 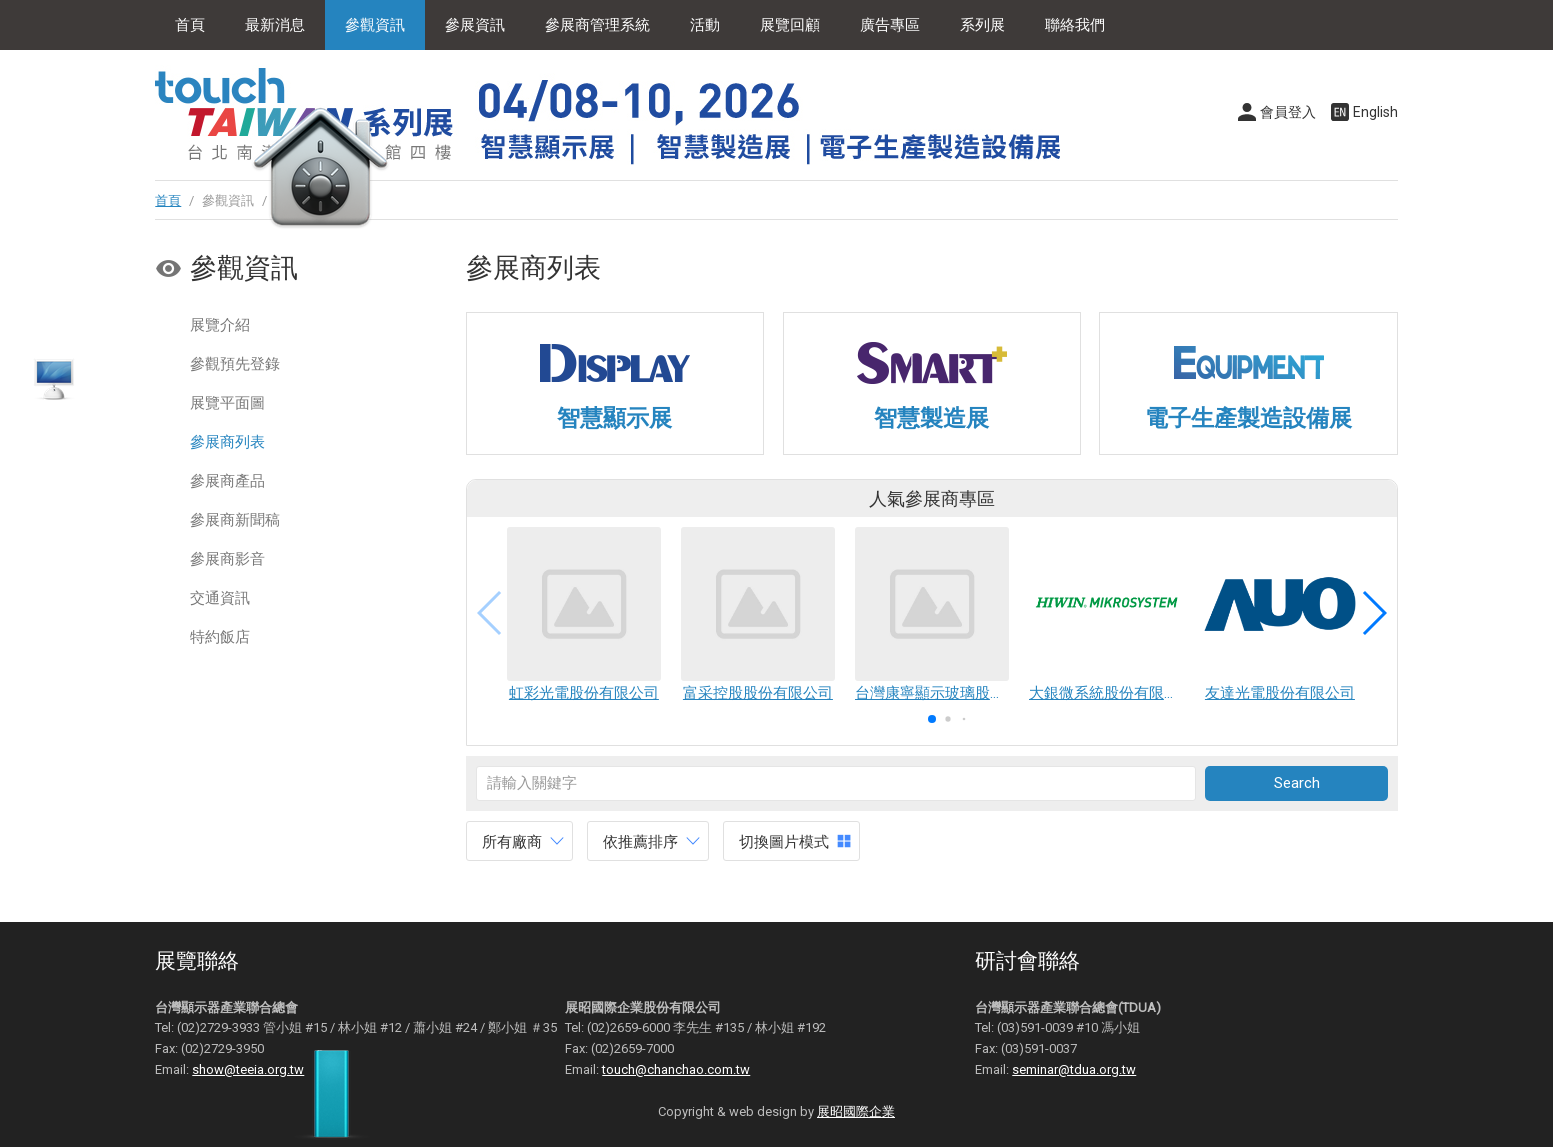 What do you see at coordinates (331, 1095) in the screenshot?
I see `iPod nano device connected` at bounding box center [331, 1095].